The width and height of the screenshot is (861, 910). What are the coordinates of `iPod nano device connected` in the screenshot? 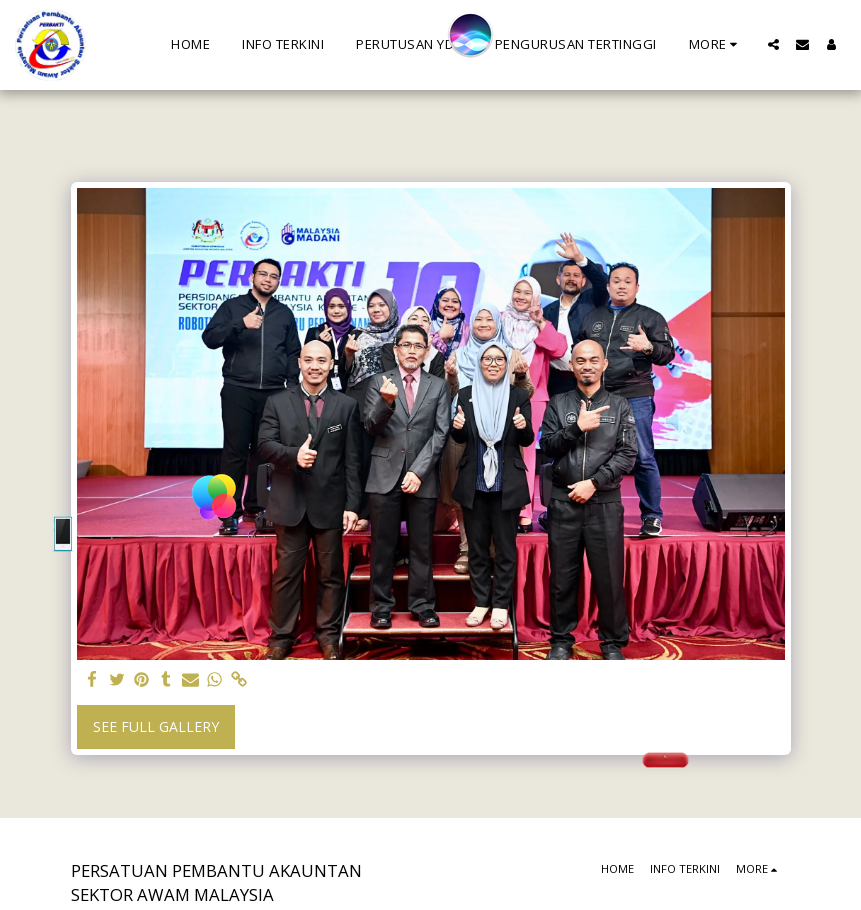 It's located at (63, 534).